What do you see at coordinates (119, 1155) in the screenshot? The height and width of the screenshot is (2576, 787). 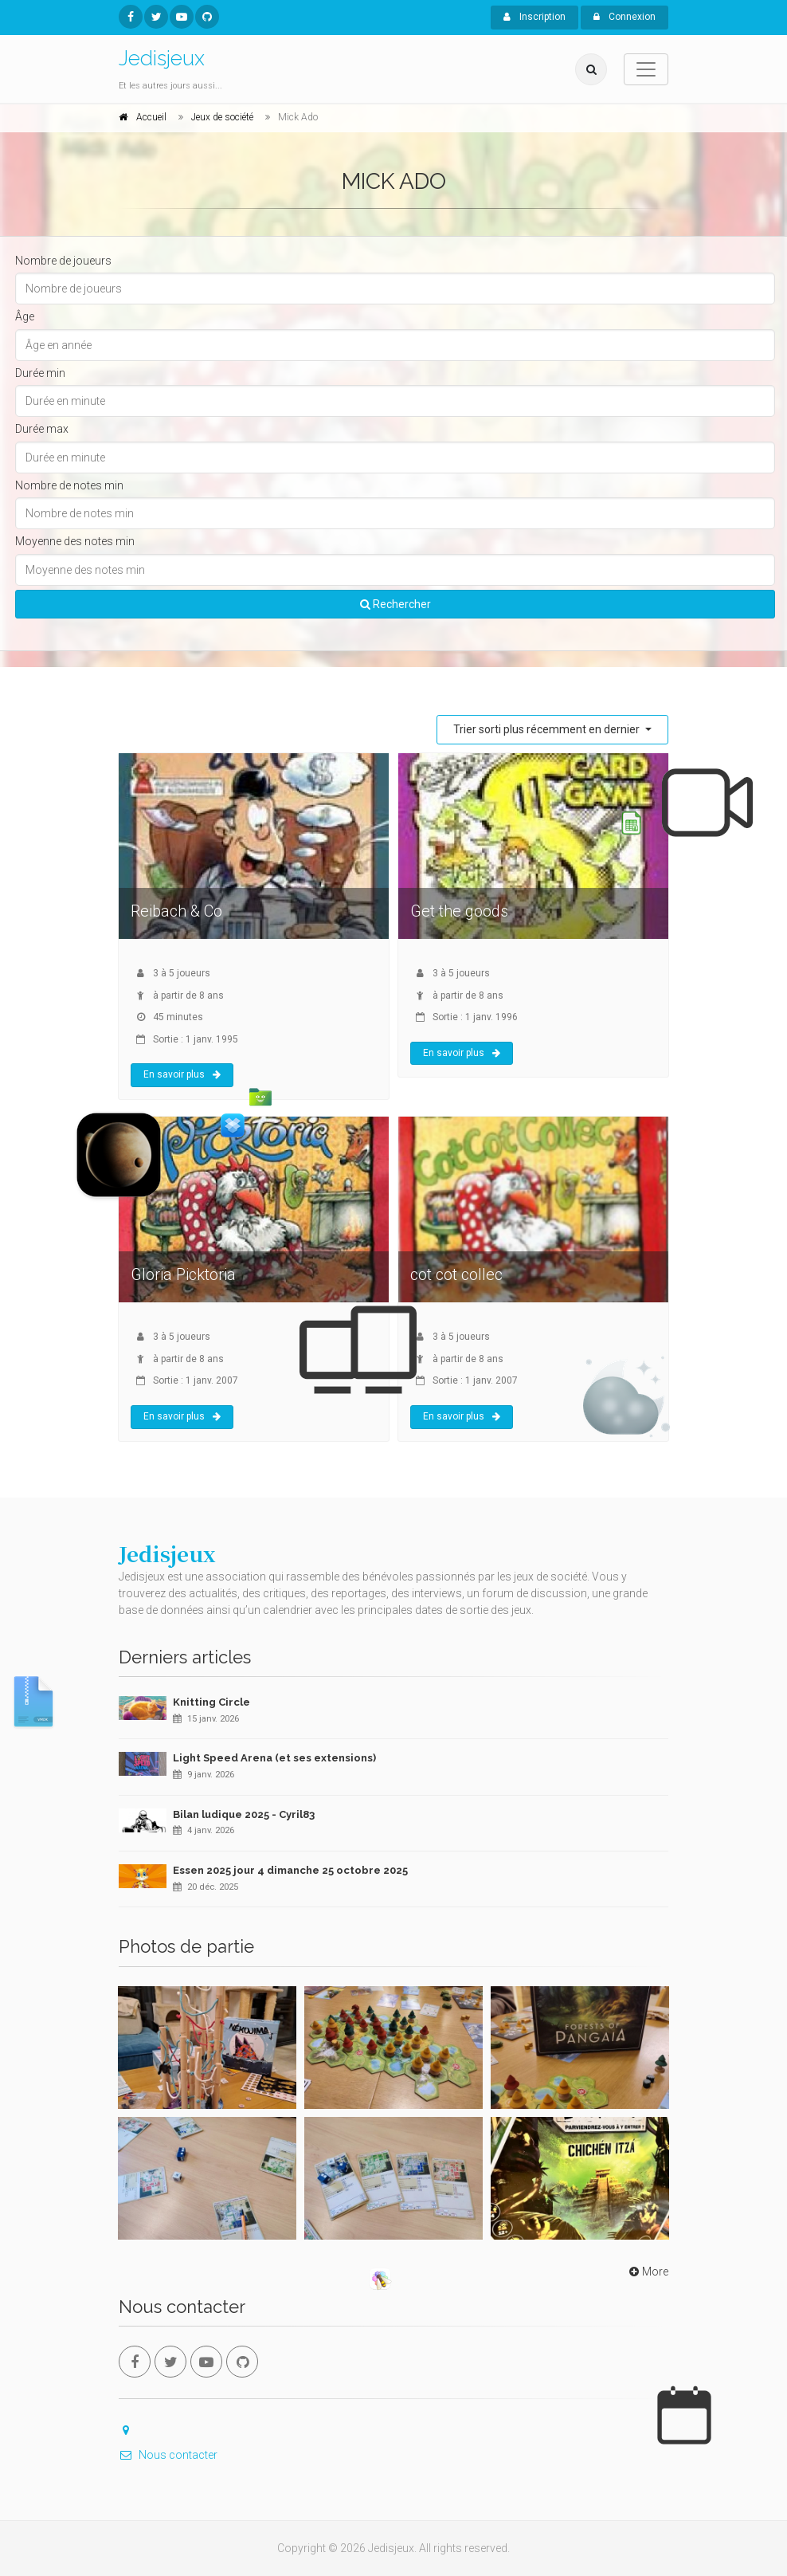 I see `launch OpenRA Dune 2000 game` at bounding box center [119, 1155].